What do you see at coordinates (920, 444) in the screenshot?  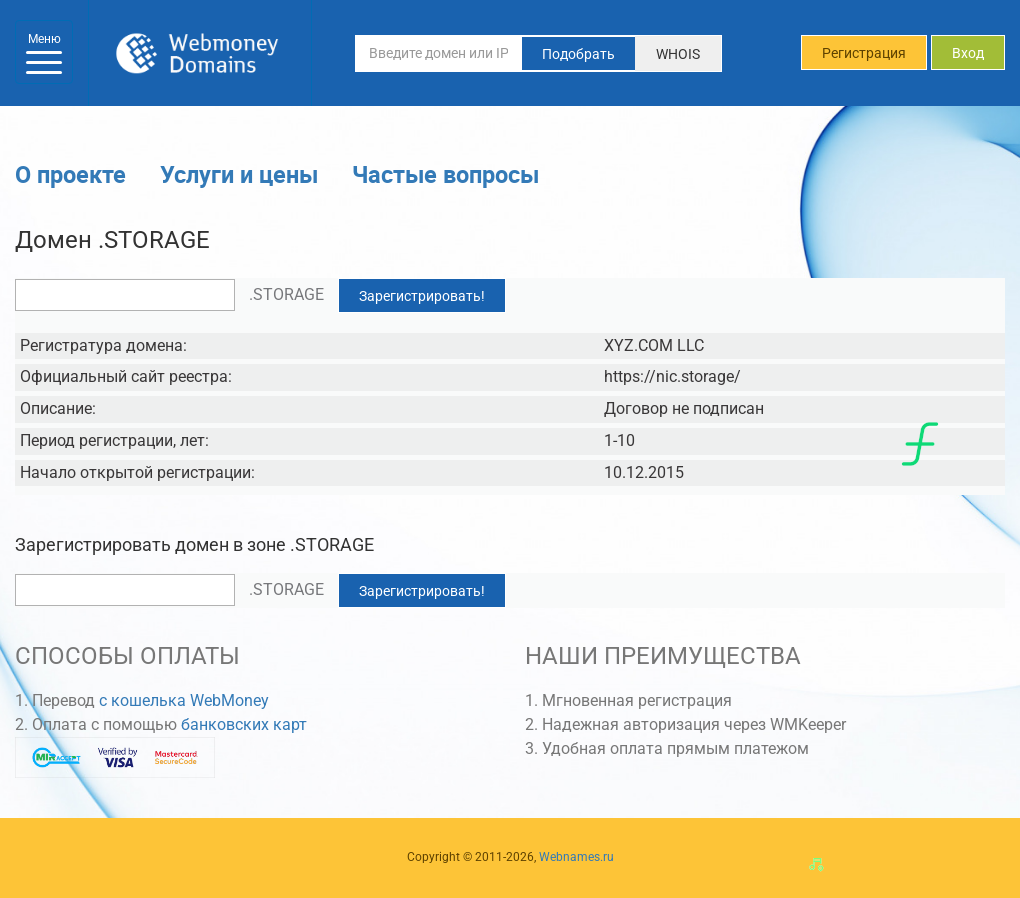 I see `access function or formula editor` at bounding box center [920, 444].